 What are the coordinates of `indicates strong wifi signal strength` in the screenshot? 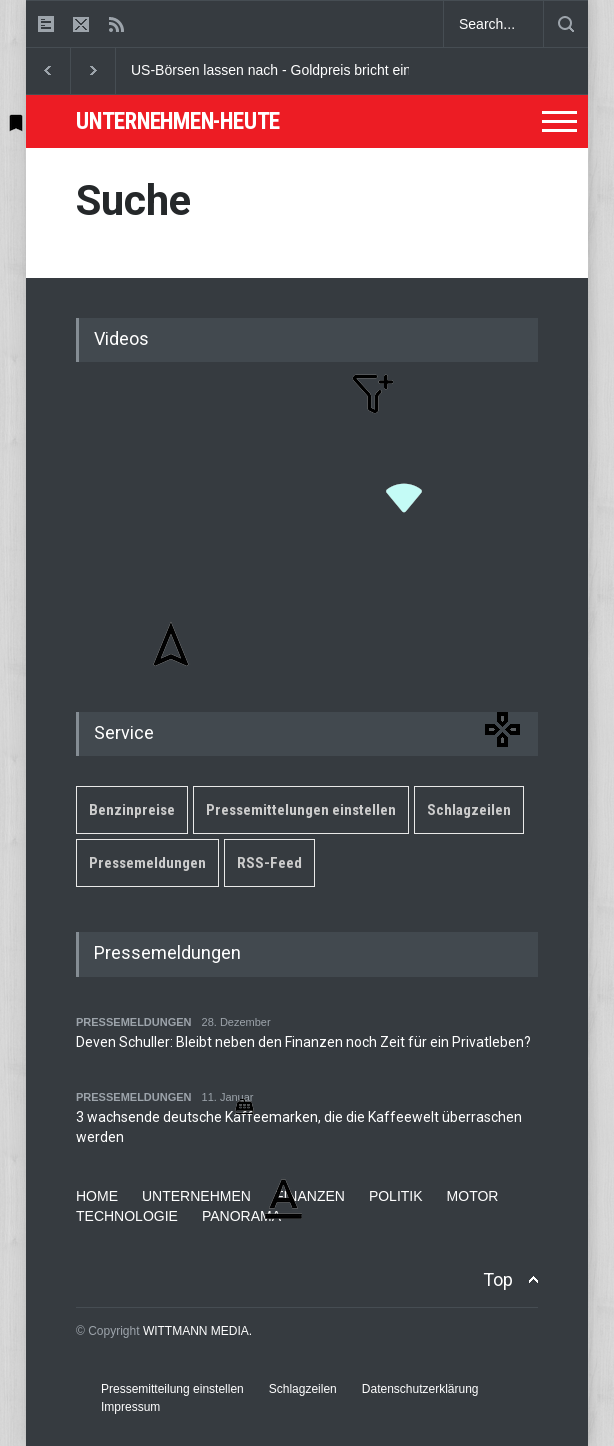 It's located at (404, 498).